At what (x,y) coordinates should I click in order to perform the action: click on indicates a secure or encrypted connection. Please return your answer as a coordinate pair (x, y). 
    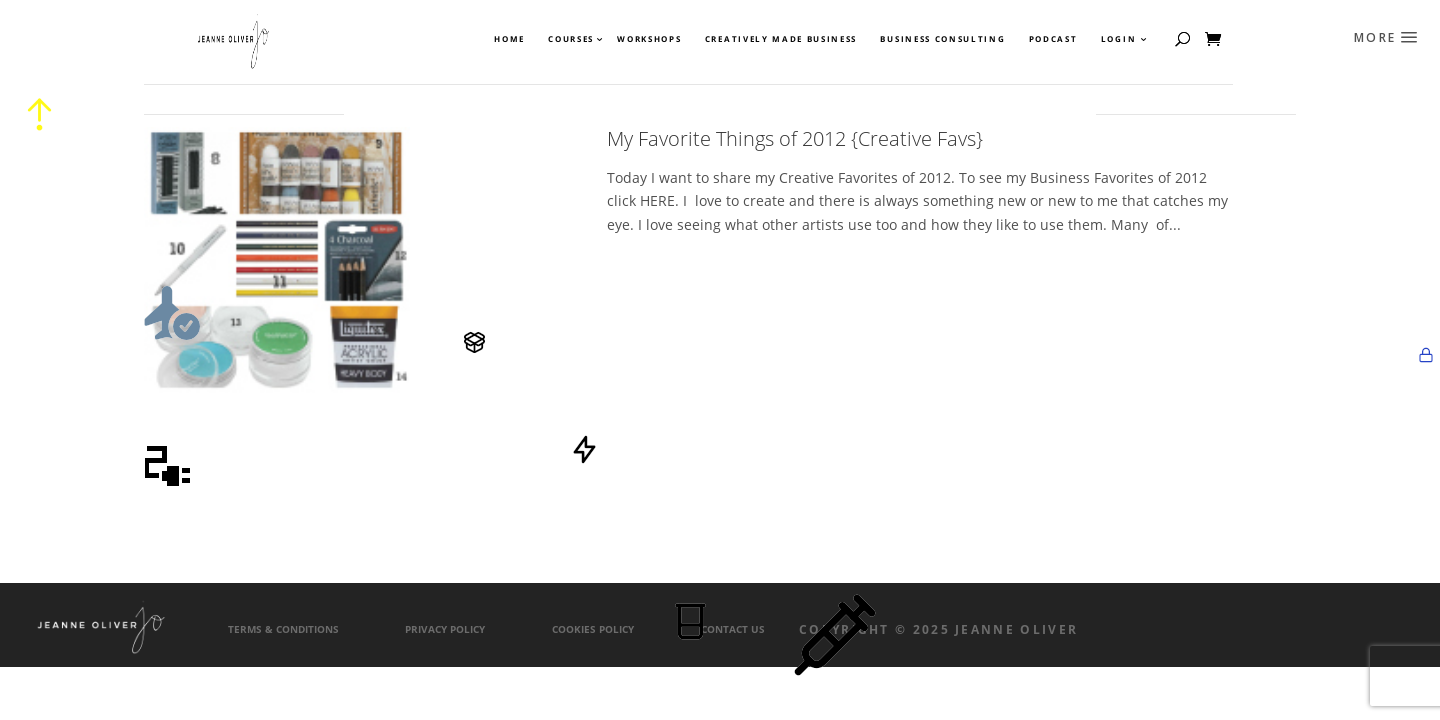
    Looking at the image, I should click on (1426, 355).